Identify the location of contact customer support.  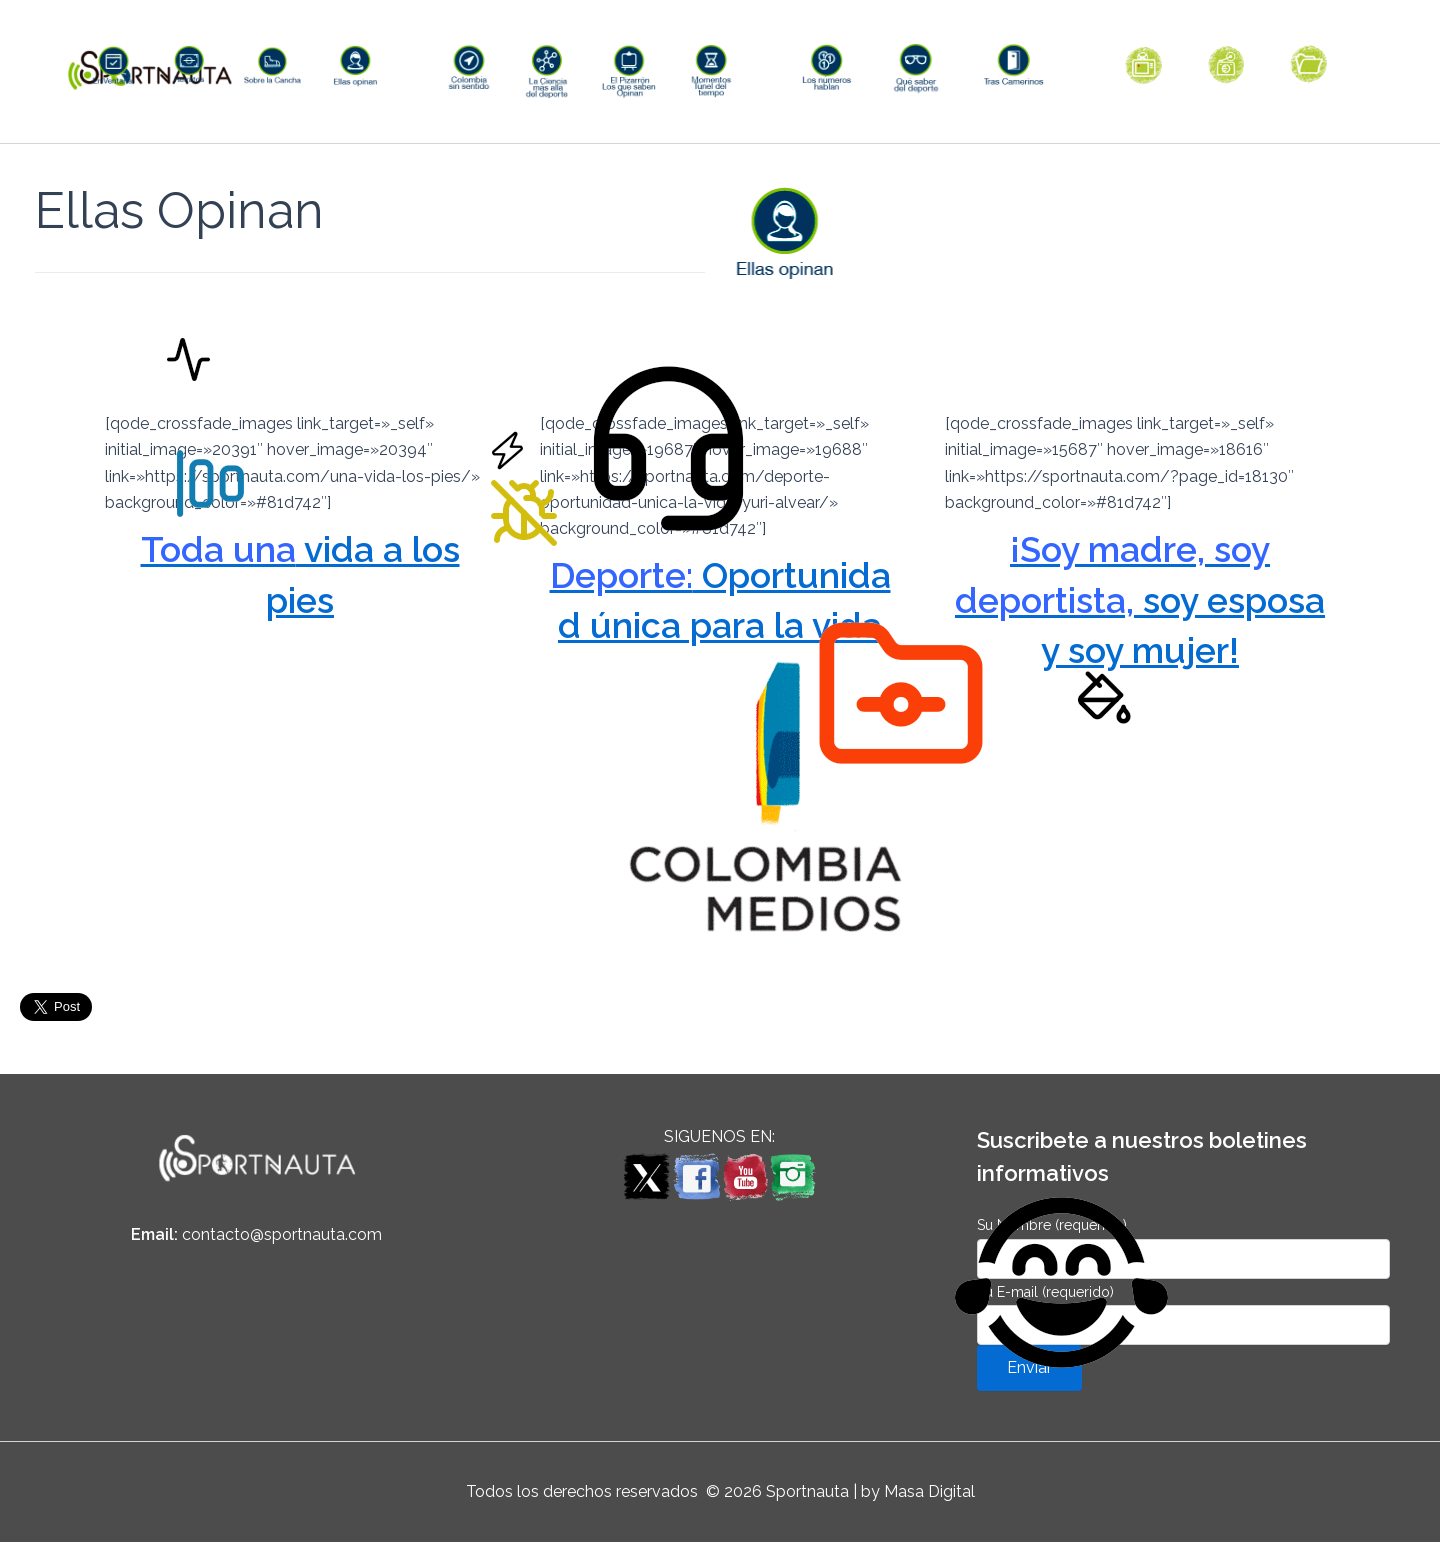
(668, 448).